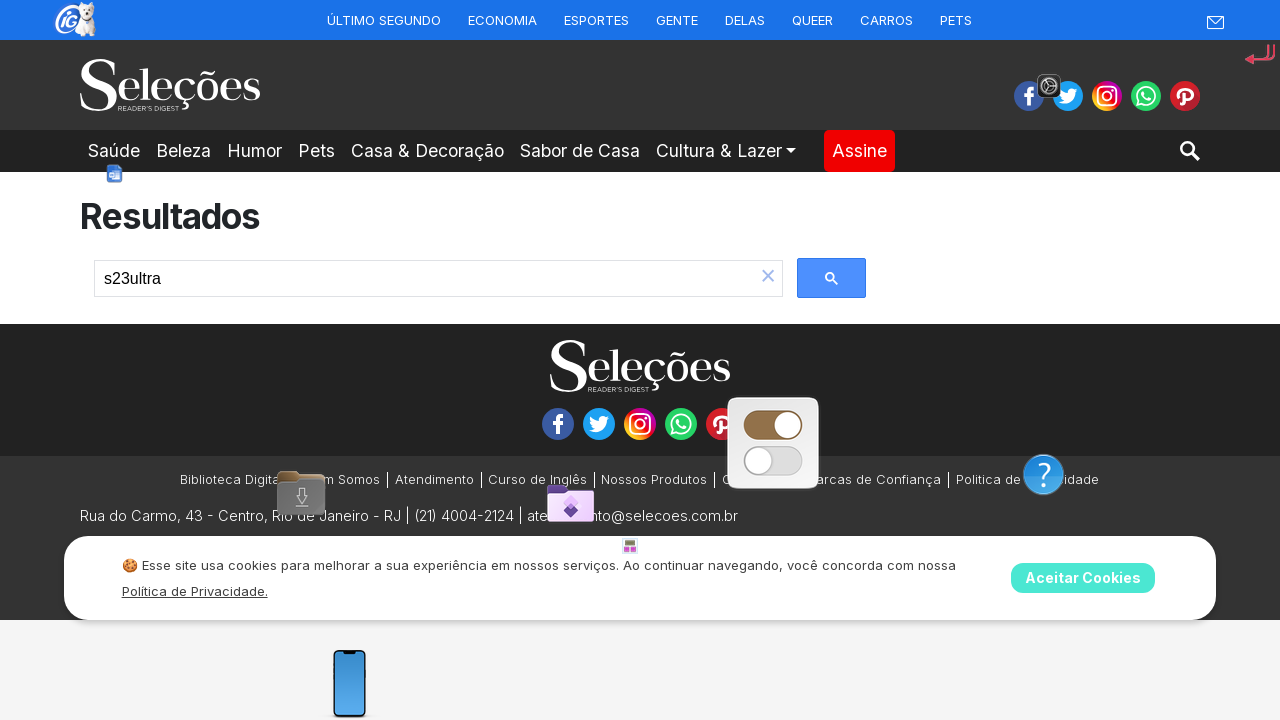 The image size is (1280, 720). What do you see at coordinates (773, 443) in the screenshot?
I see `open system settings or preferences` at bounding box center [773, 443].